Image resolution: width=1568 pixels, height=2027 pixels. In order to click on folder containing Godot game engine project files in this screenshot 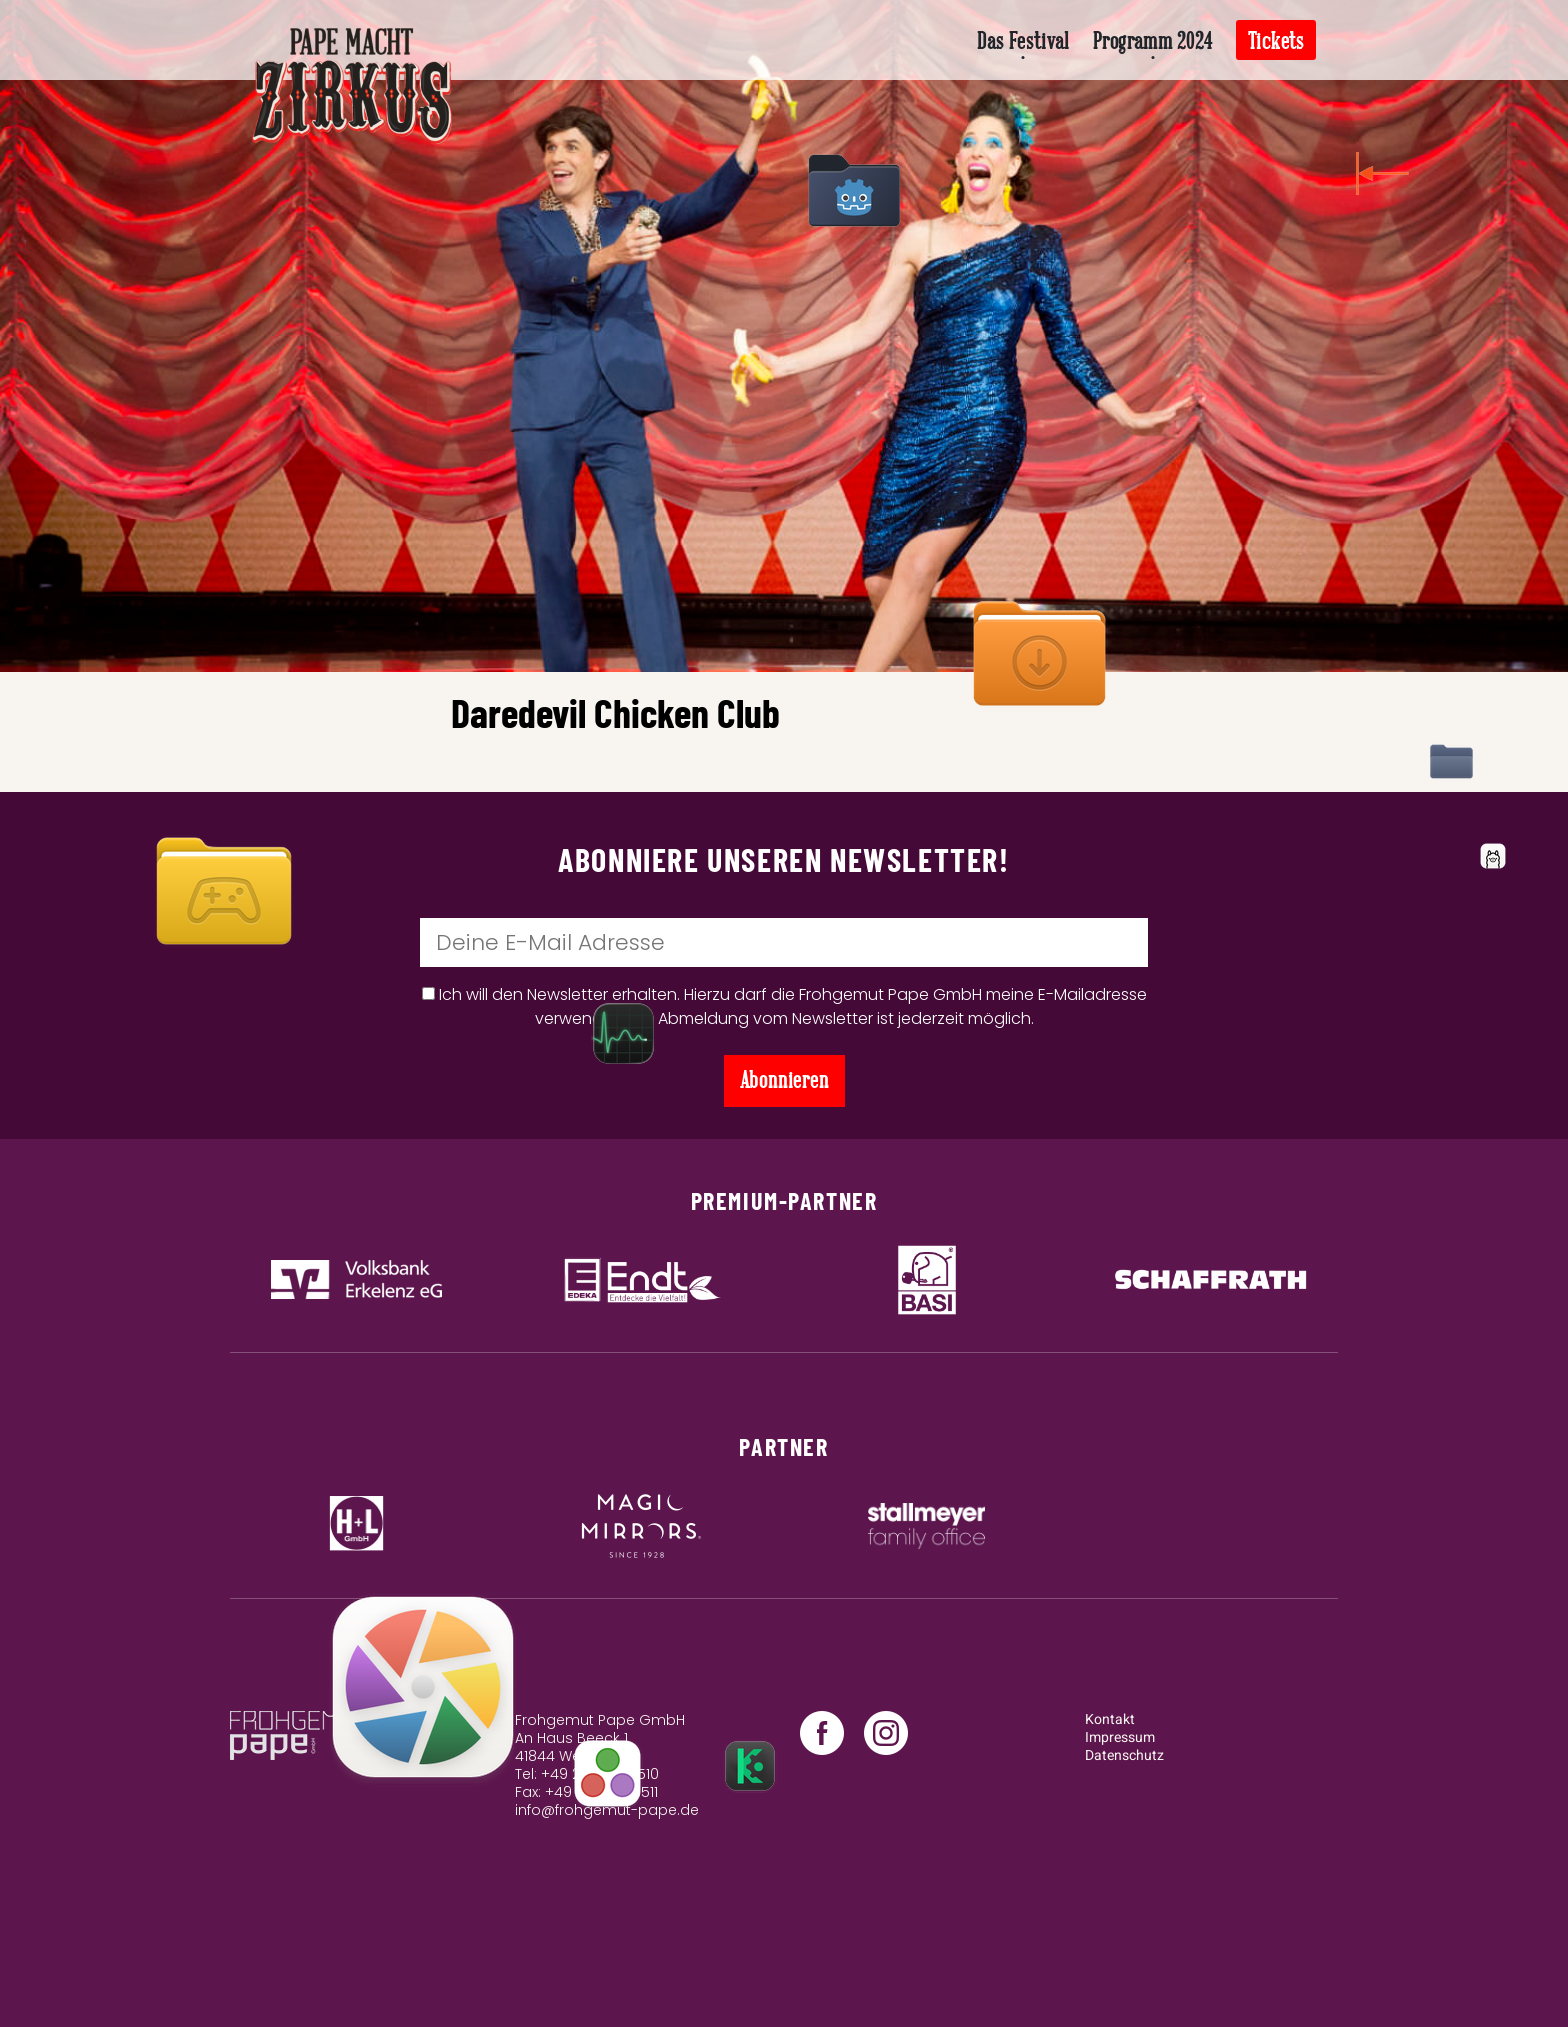, I will do `click(854, 193)`.